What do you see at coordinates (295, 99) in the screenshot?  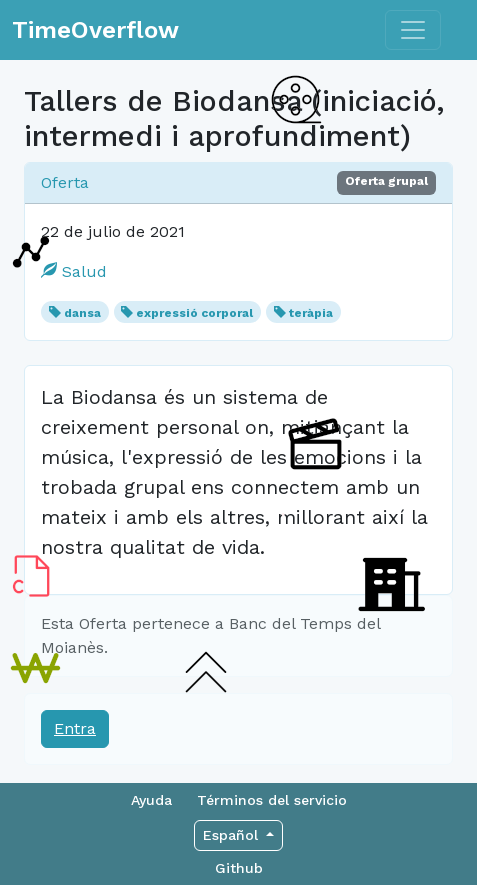 I see `access video or movie library` at bounding box center [295, 99].